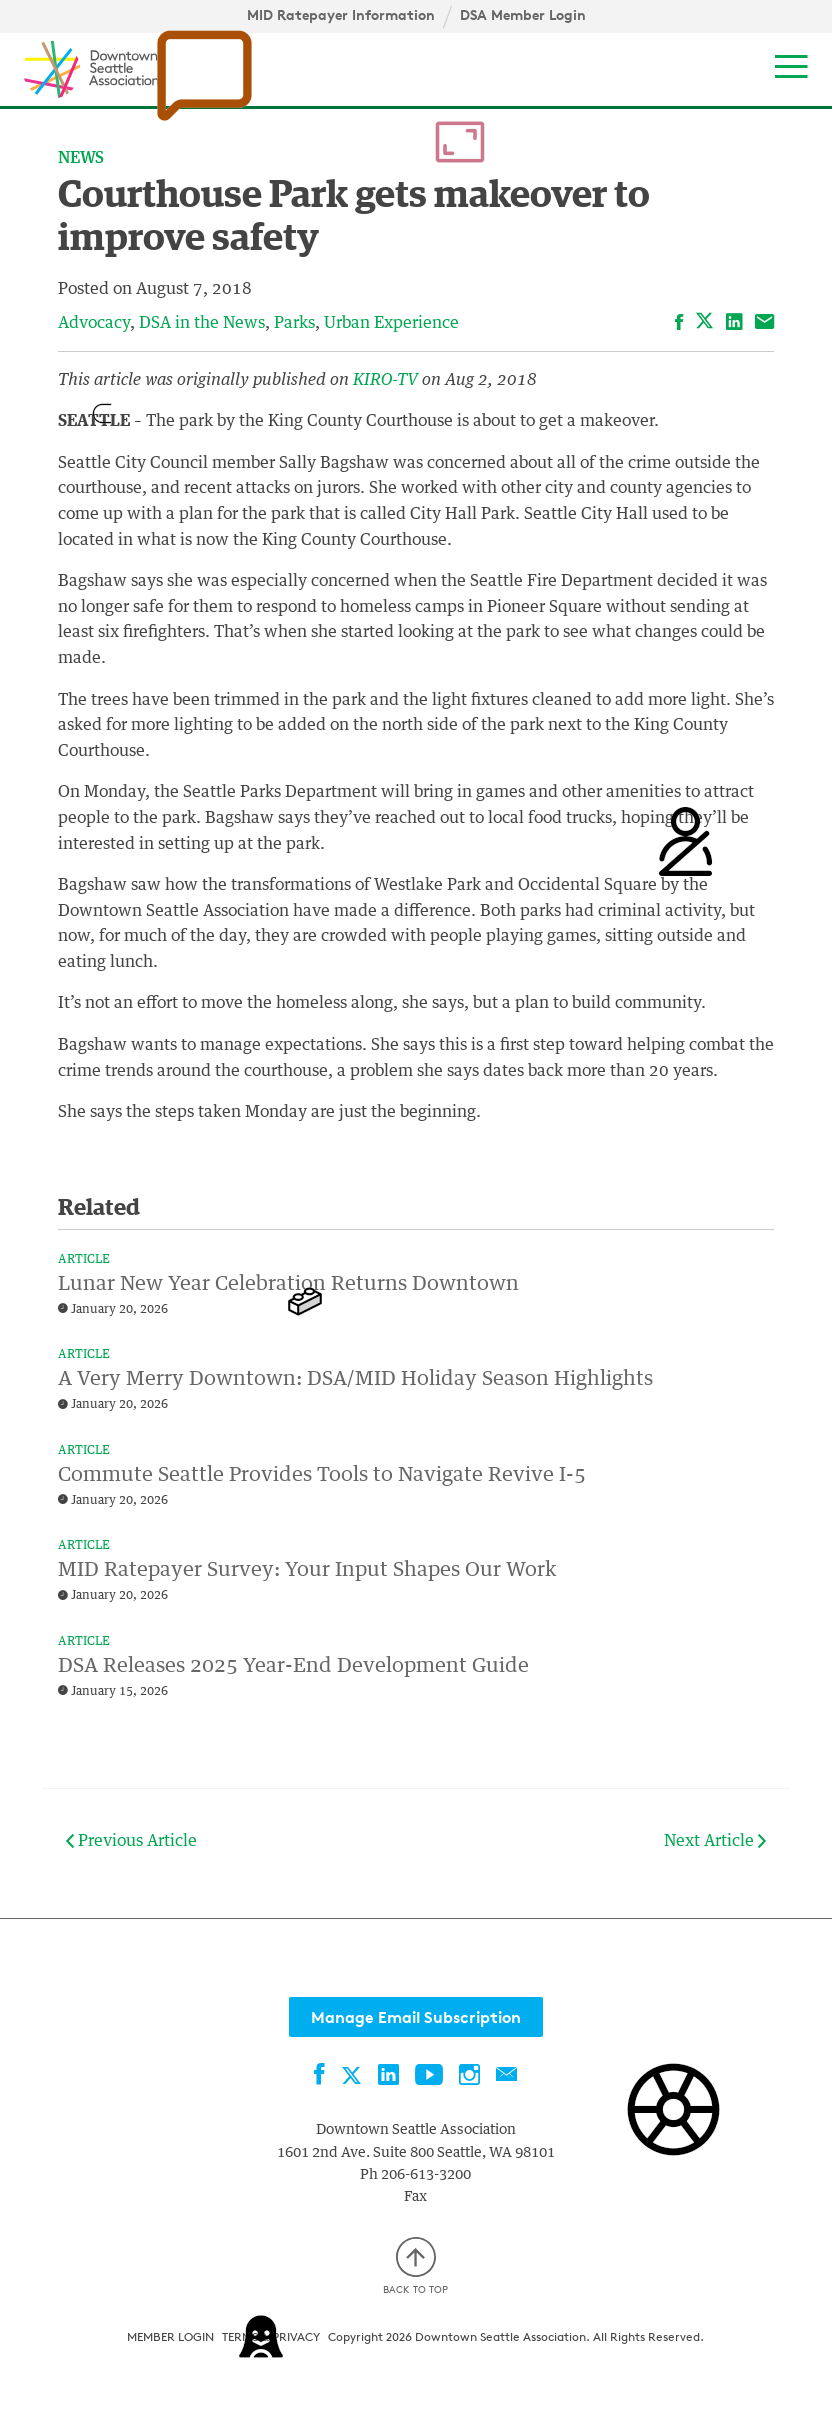  I want to click on access building or construction tools, so click(305, 1301).